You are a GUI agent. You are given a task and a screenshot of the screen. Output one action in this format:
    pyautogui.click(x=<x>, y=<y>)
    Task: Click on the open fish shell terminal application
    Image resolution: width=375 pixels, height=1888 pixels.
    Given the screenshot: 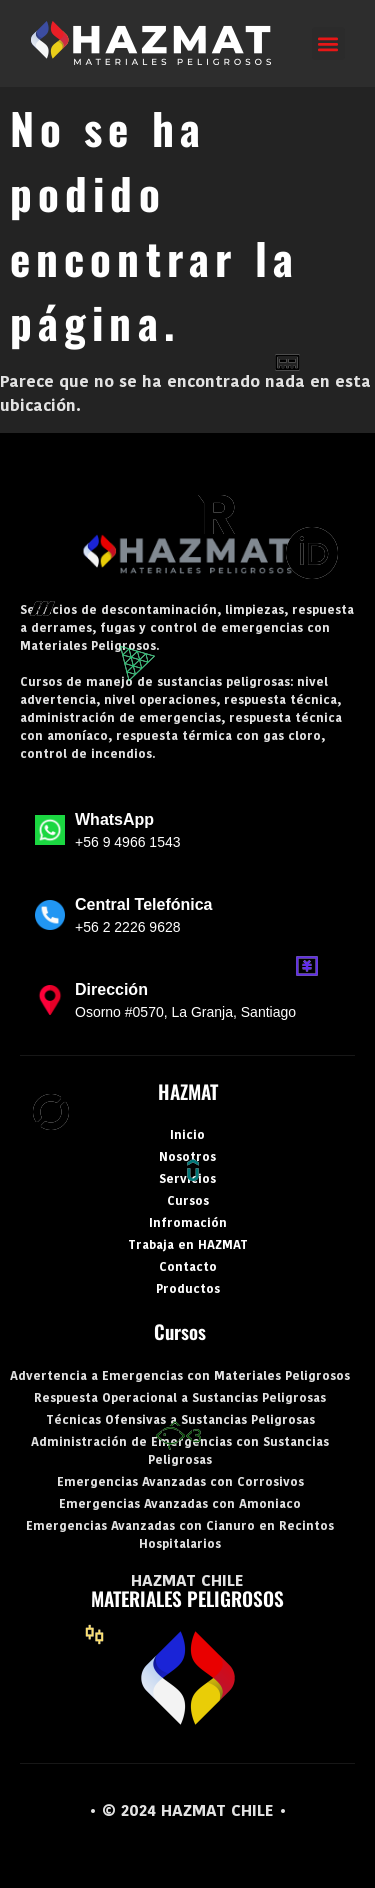 What is the action you would take?
    pyautogui.click(x=178, y=1435)
    